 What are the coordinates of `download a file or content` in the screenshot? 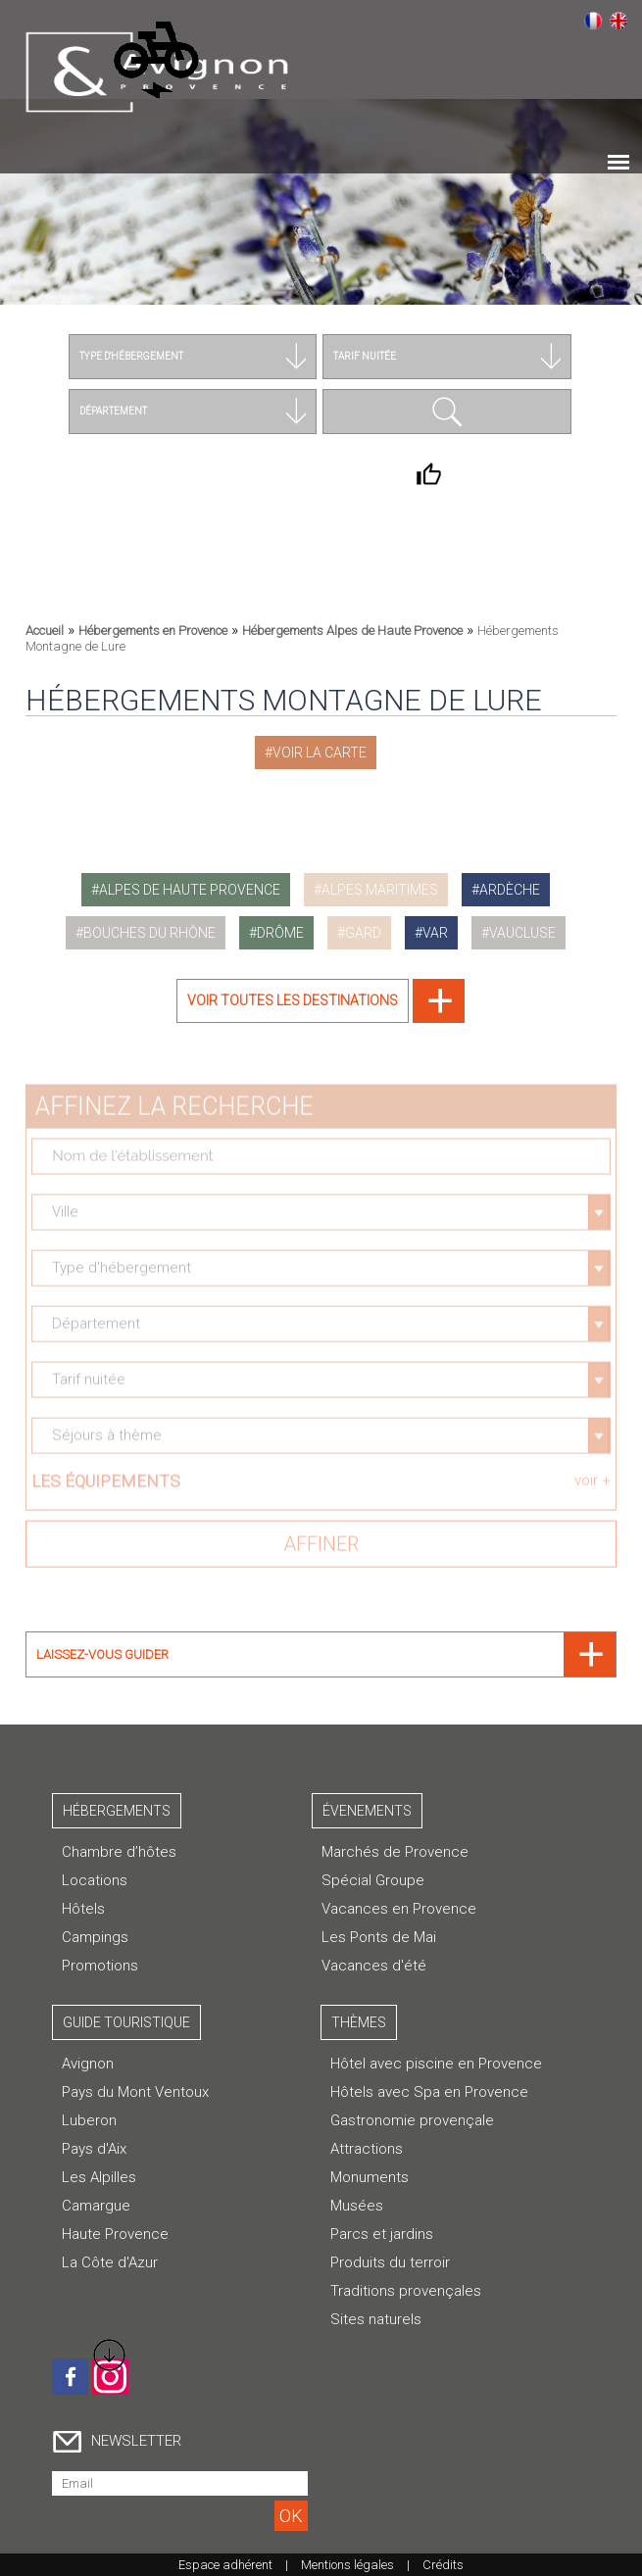 It's located at (109, 2355).